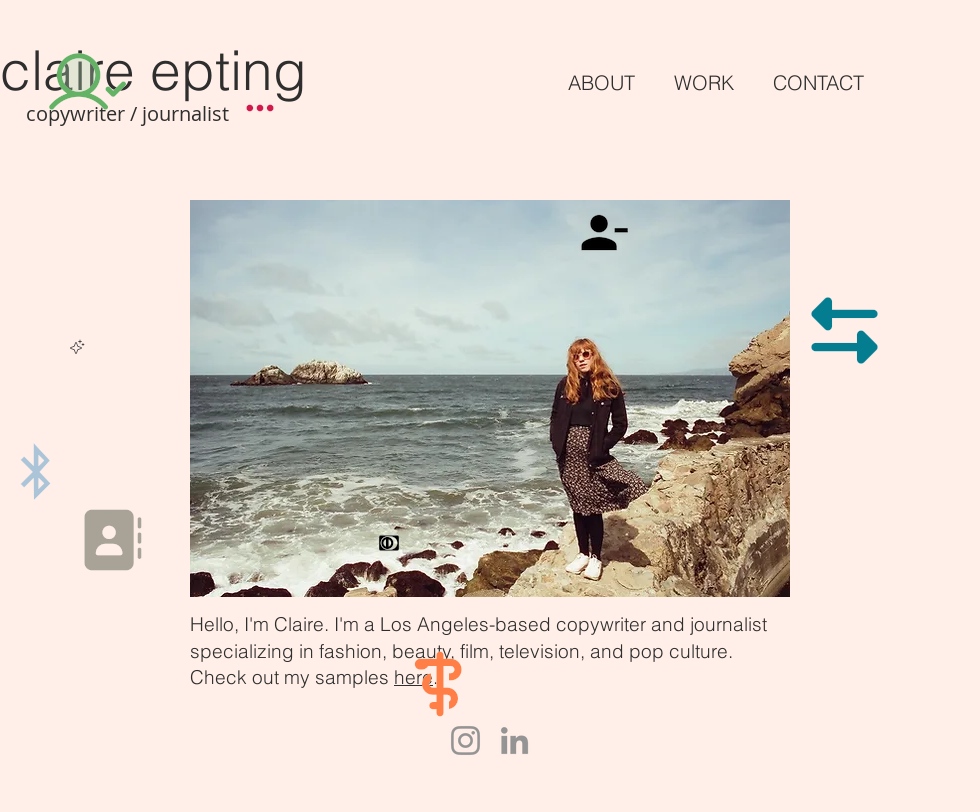  What do you see at coordinates (440, 684) in the screenshot?
I see `access medical or healthcare services` at bounding box center [440, 684].